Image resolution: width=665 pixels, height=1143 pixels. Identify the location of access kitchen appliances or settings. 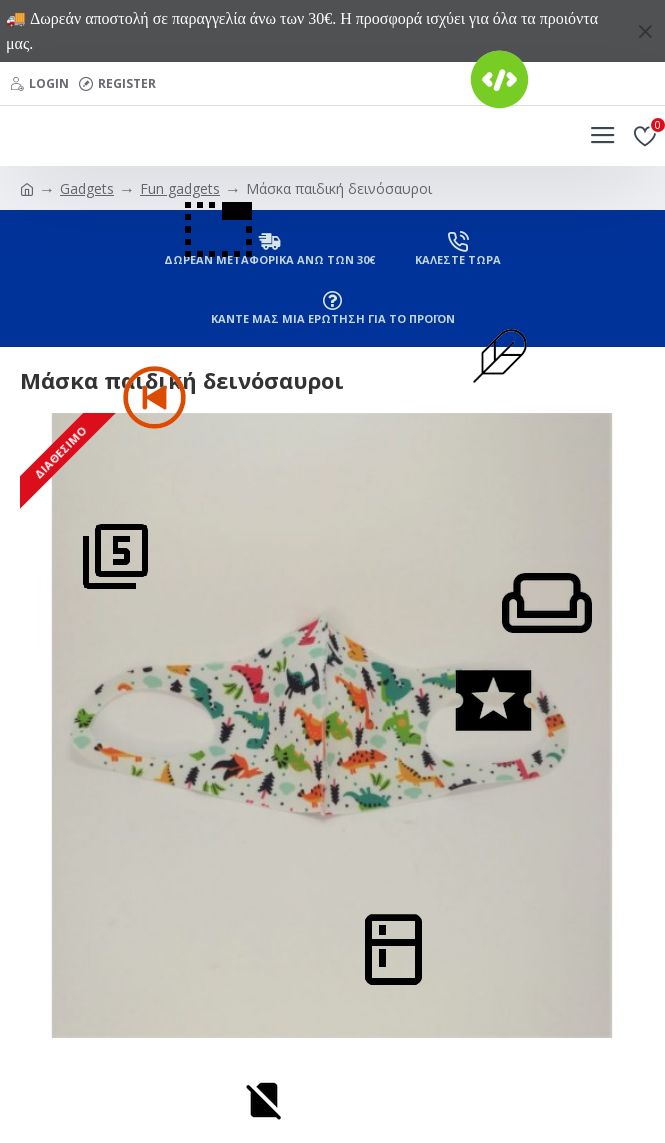
(393, 949).